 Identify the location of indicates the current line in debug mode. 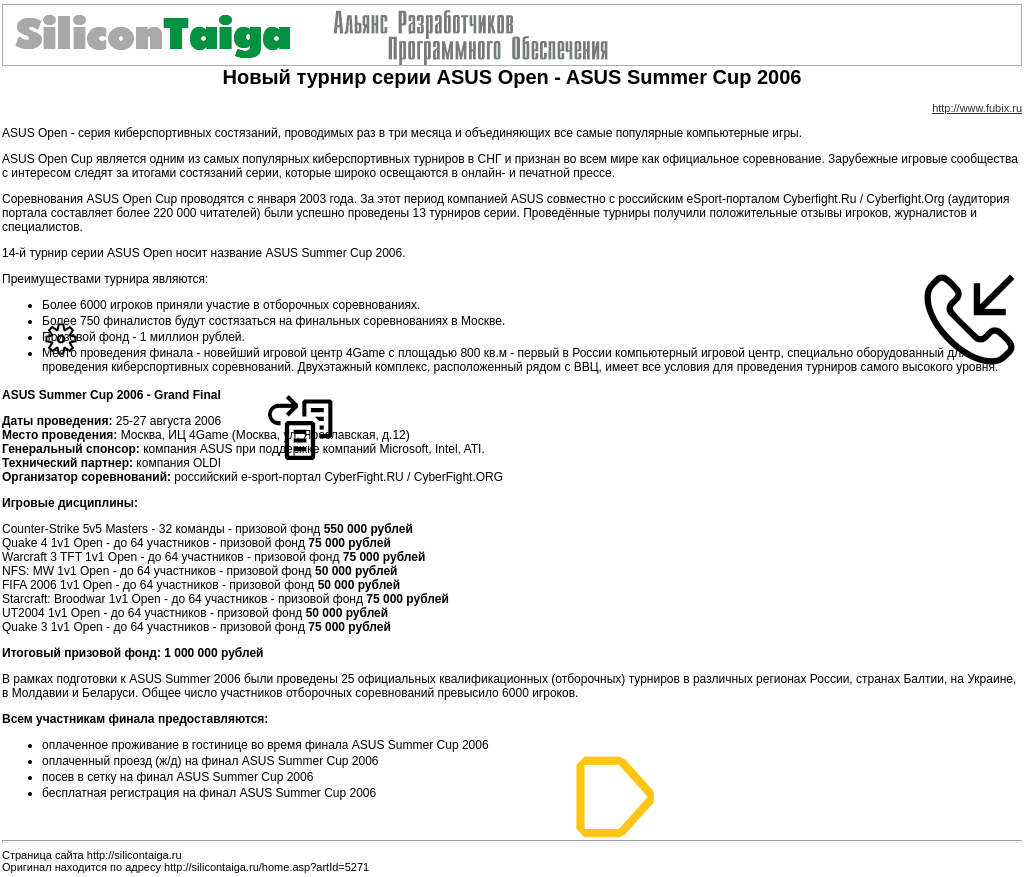
(610, 797).